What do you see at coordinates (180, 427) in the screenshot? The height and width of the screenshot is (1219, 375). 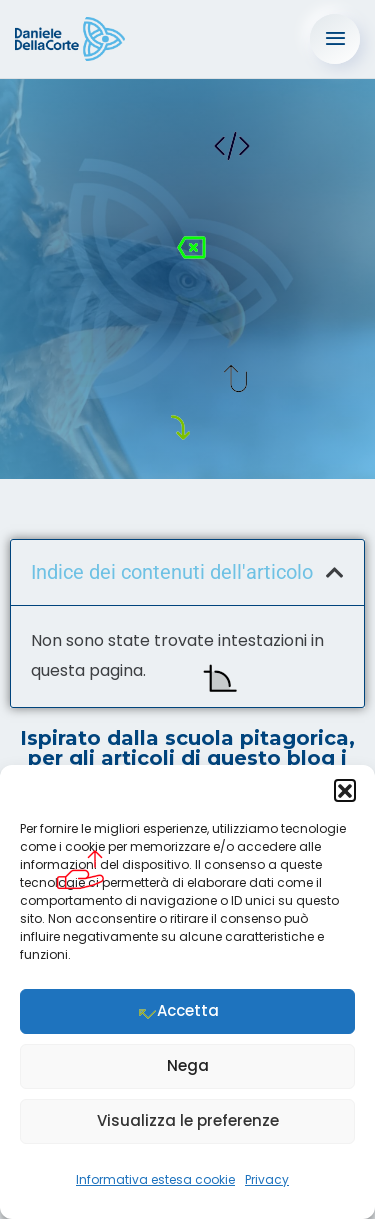 I see `redirect or forward content downward` at bounding box center [180, 427].